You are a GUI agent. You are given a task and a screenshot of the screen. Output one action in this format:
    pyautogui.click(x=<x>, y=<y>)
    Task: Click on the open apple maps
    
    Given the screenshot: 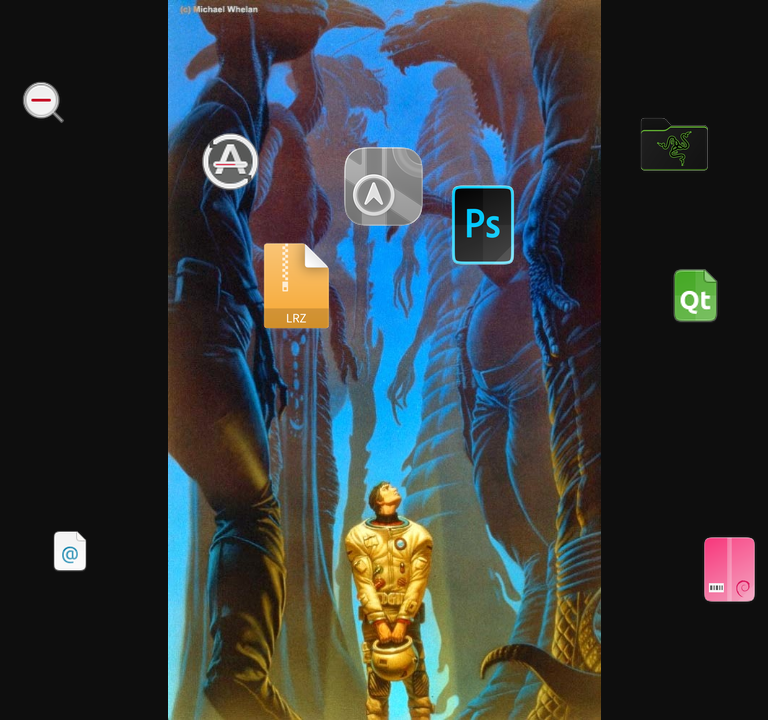 What is the action you would take?
    pyautogui.click(x=383, y=186)
    